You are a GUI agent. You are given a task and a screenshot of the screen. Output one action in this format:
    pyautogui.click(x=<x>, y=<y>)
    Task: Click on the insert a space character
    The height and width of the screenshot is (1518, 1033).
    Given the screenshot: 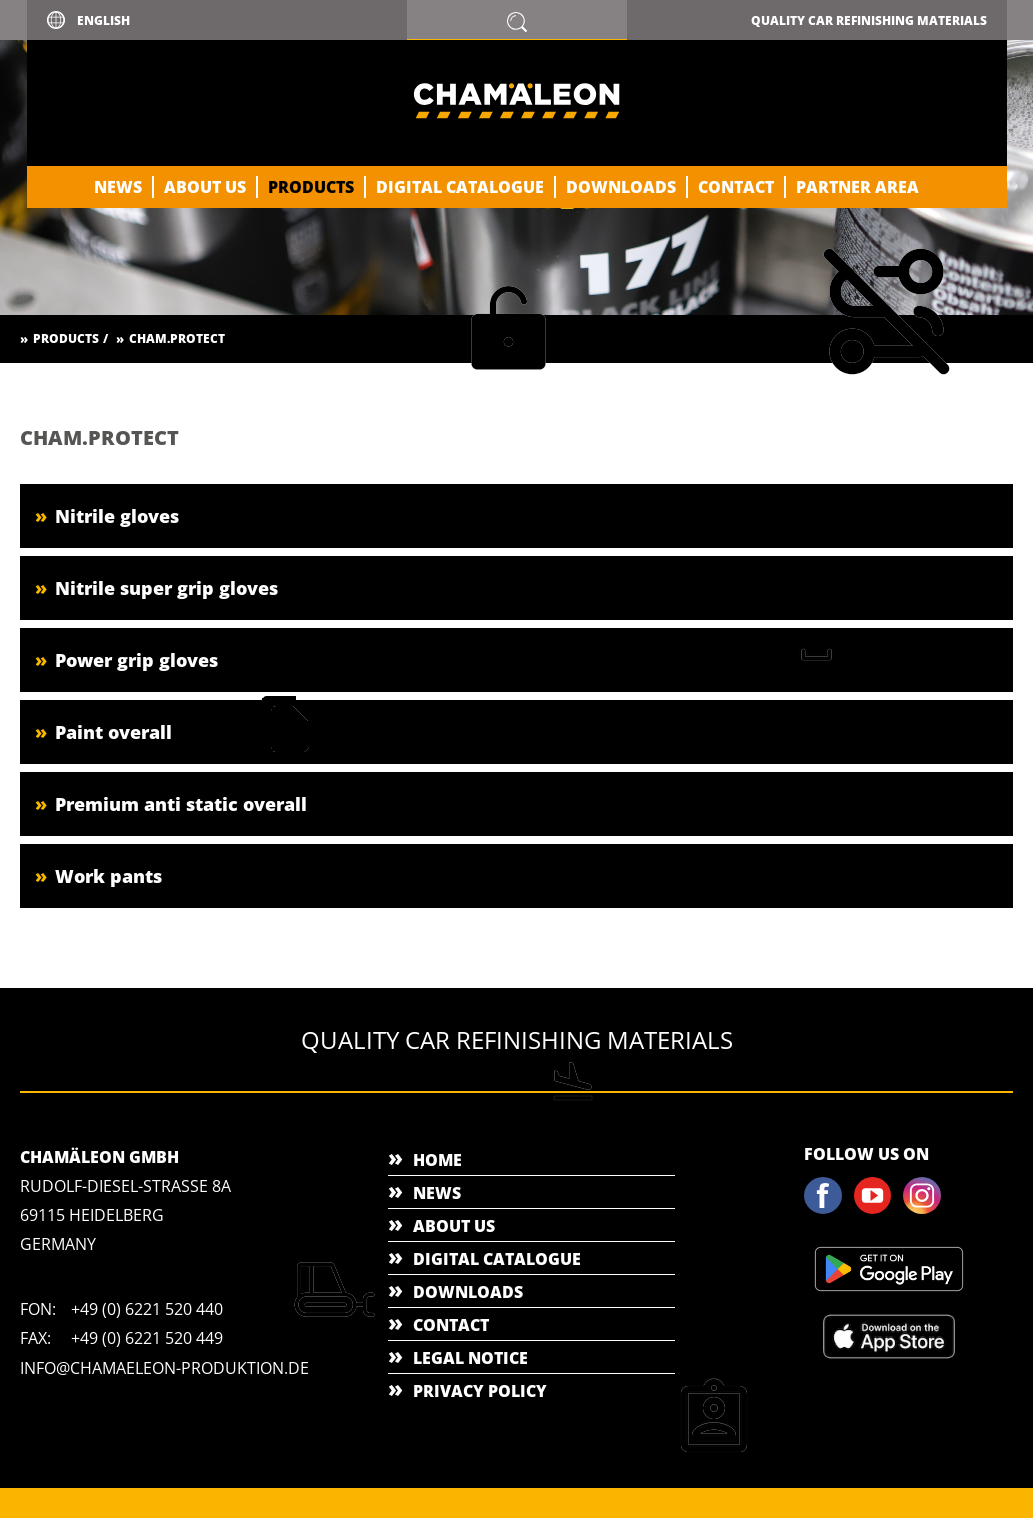 What is the action you would take?
    pyautogui.click(x=816, y=654)
    